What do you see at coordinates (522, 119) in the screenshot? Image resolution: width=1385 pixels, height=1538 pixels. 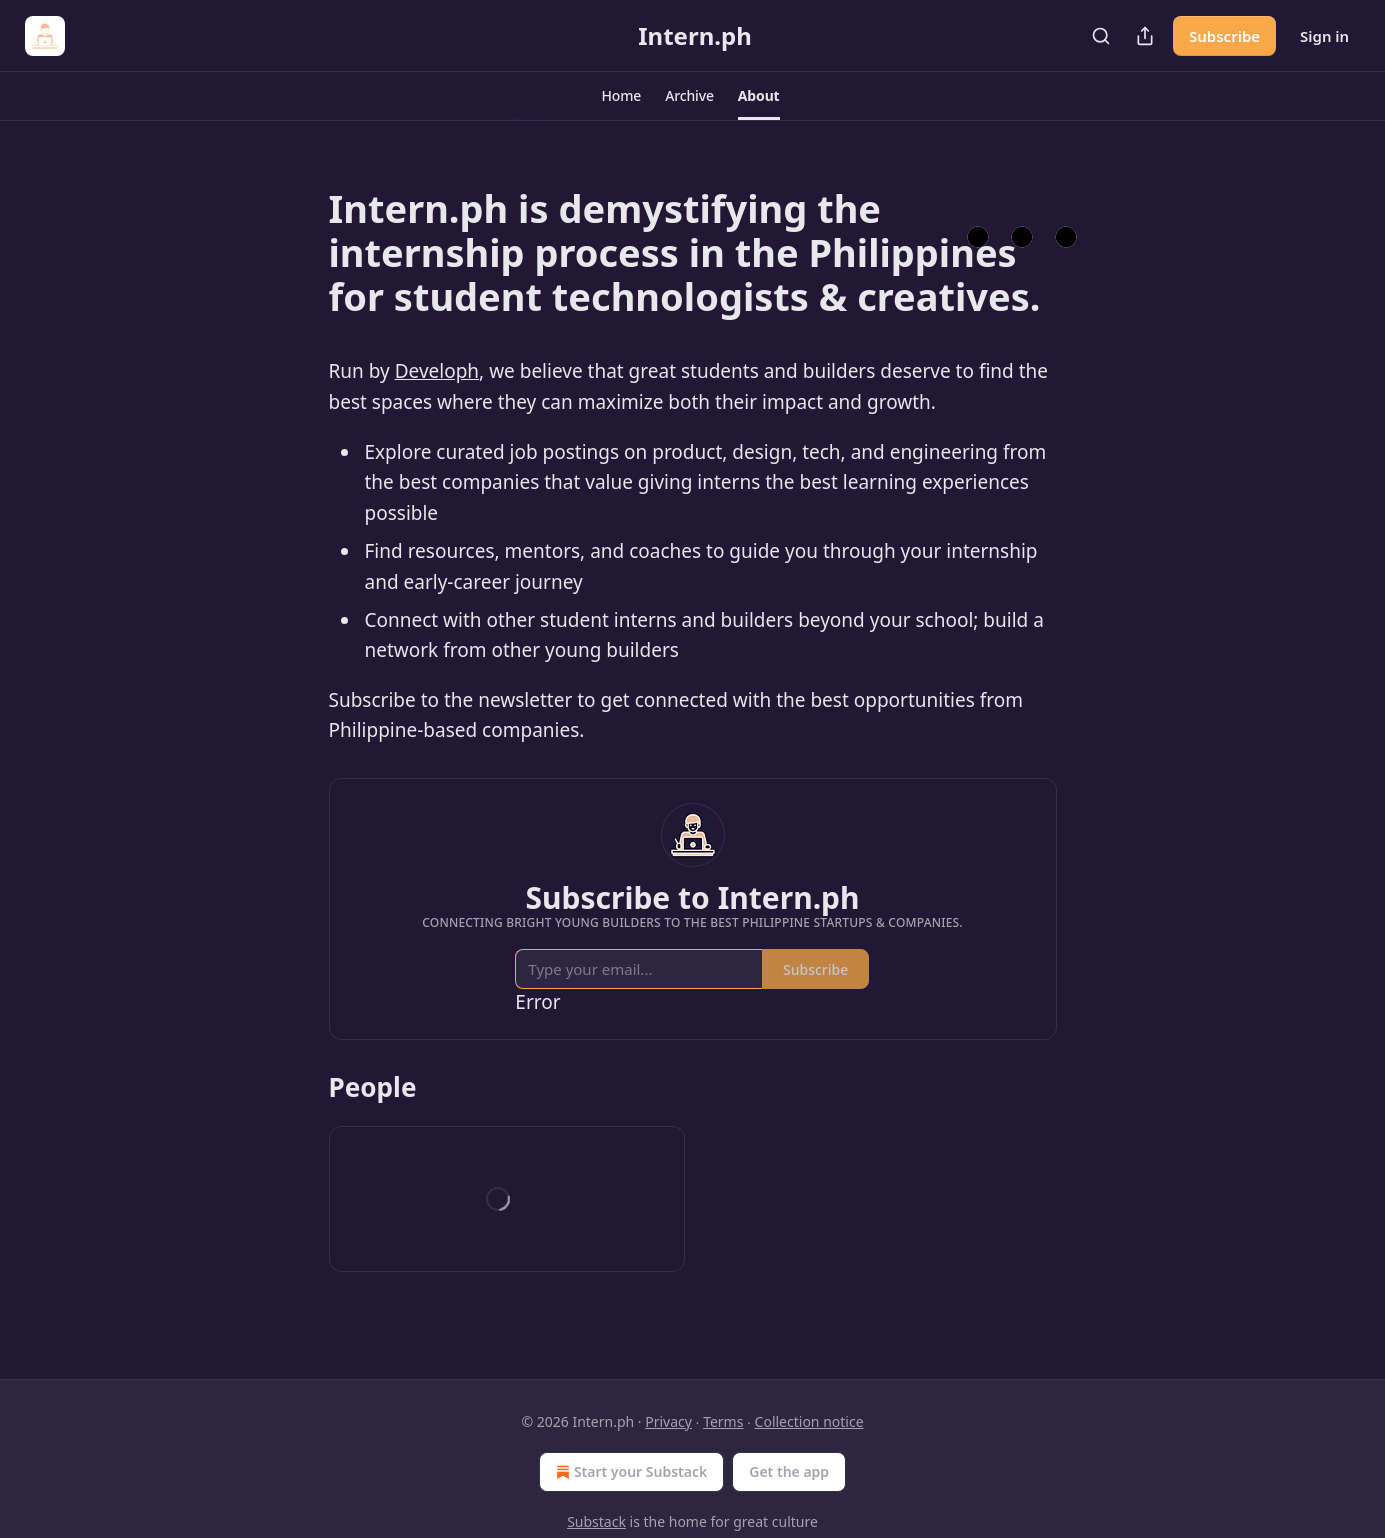 I see `decrease quantity or value` at bounding box center [522, 119].